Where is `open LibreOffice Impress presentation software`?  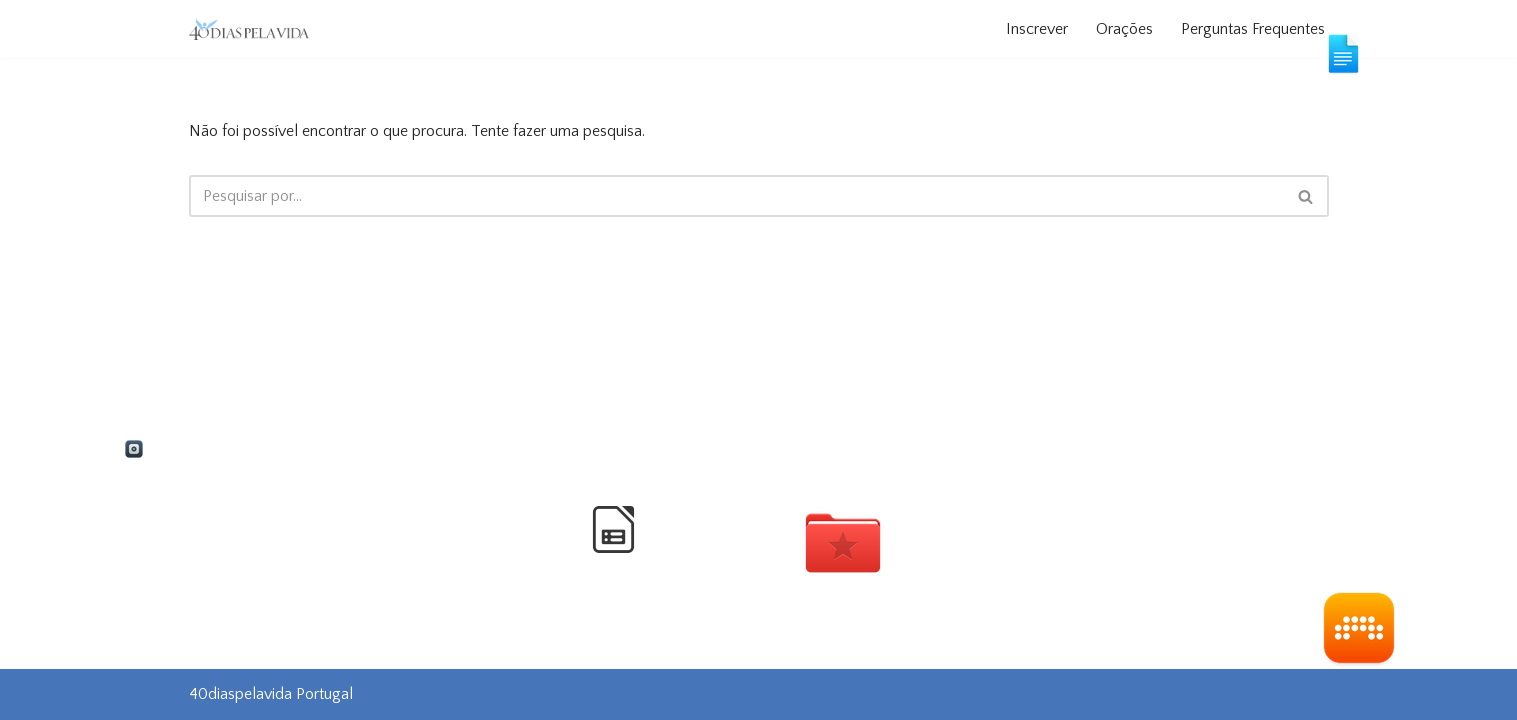 open LibreOffice Impress presentation software is located at coordinates (613, 529).